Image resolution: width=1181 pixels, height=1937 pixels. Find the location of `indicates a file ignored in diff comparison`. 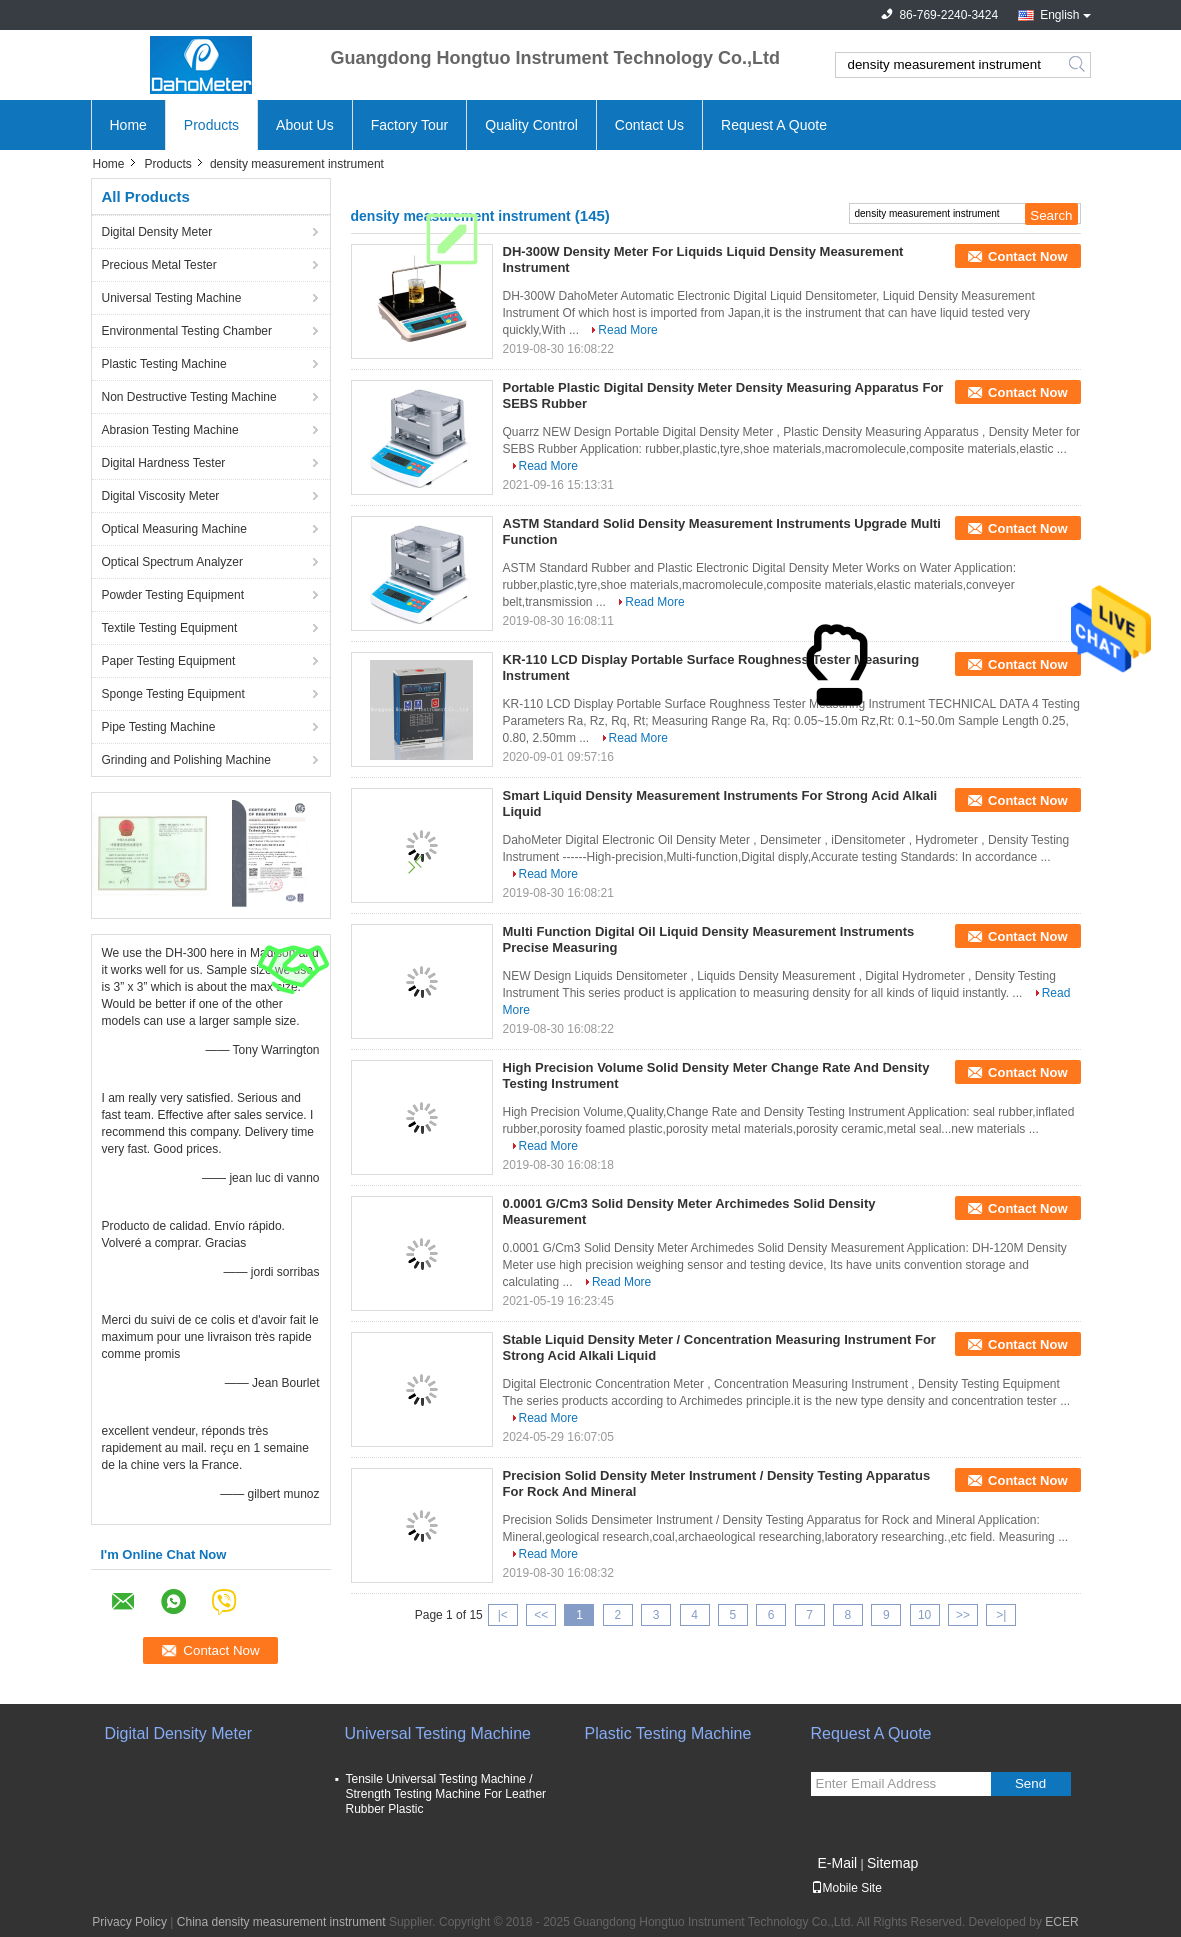

indicates a file ignored in diff comparison is located at coordinates (452, 239).